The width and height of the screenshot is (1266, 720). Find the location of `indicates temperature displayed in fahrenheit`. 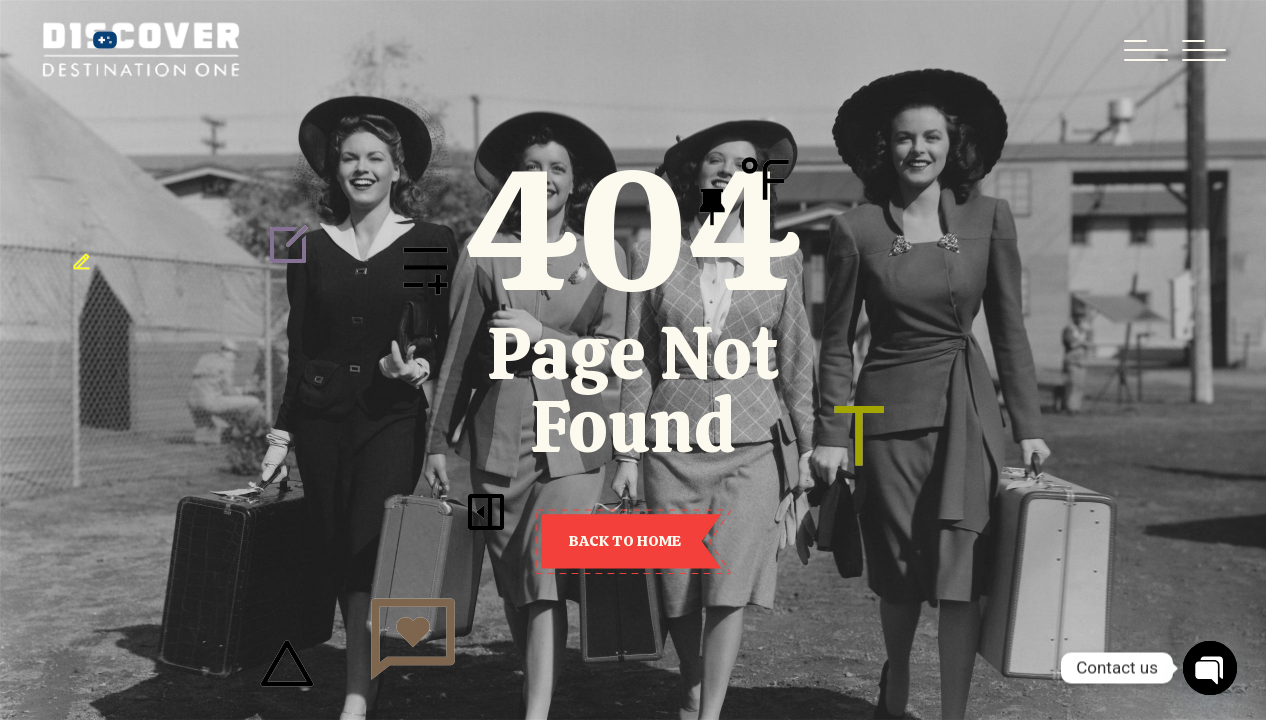

indicates temperature displayed in fahrenheit is located at coordinates (767, 178).